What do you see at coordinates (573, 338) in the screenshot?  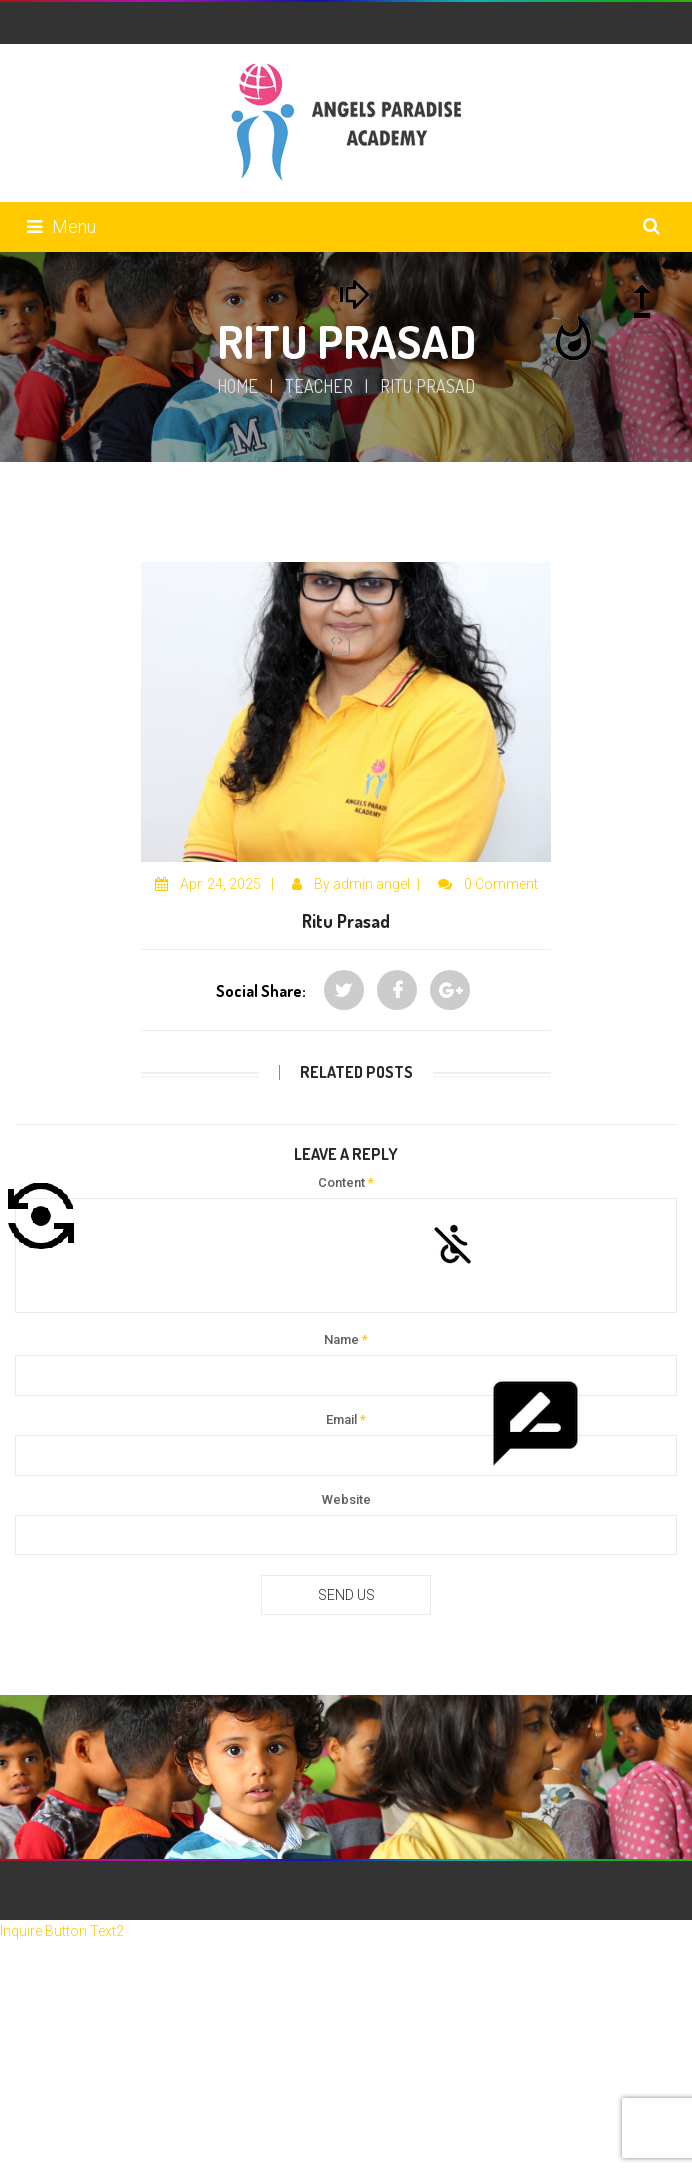 I see `view trending or popular content` at bounding box center [573, 338].